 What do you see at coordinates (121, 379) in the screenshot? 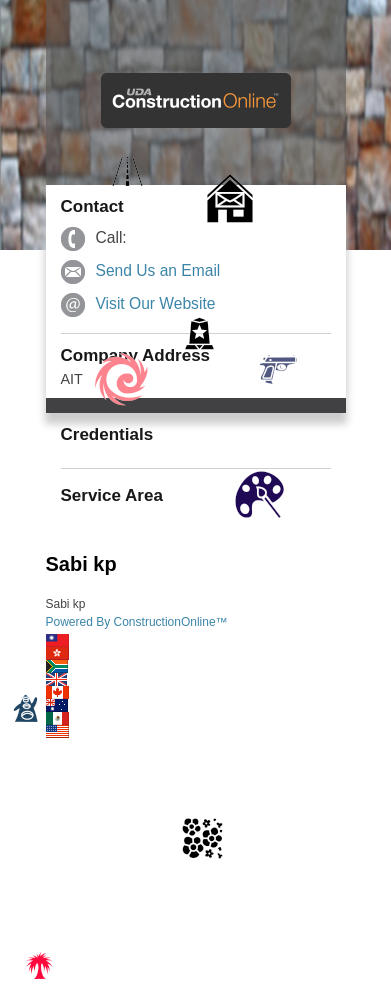
I see `activate energy or power ability` at bounding box center [121, 379].